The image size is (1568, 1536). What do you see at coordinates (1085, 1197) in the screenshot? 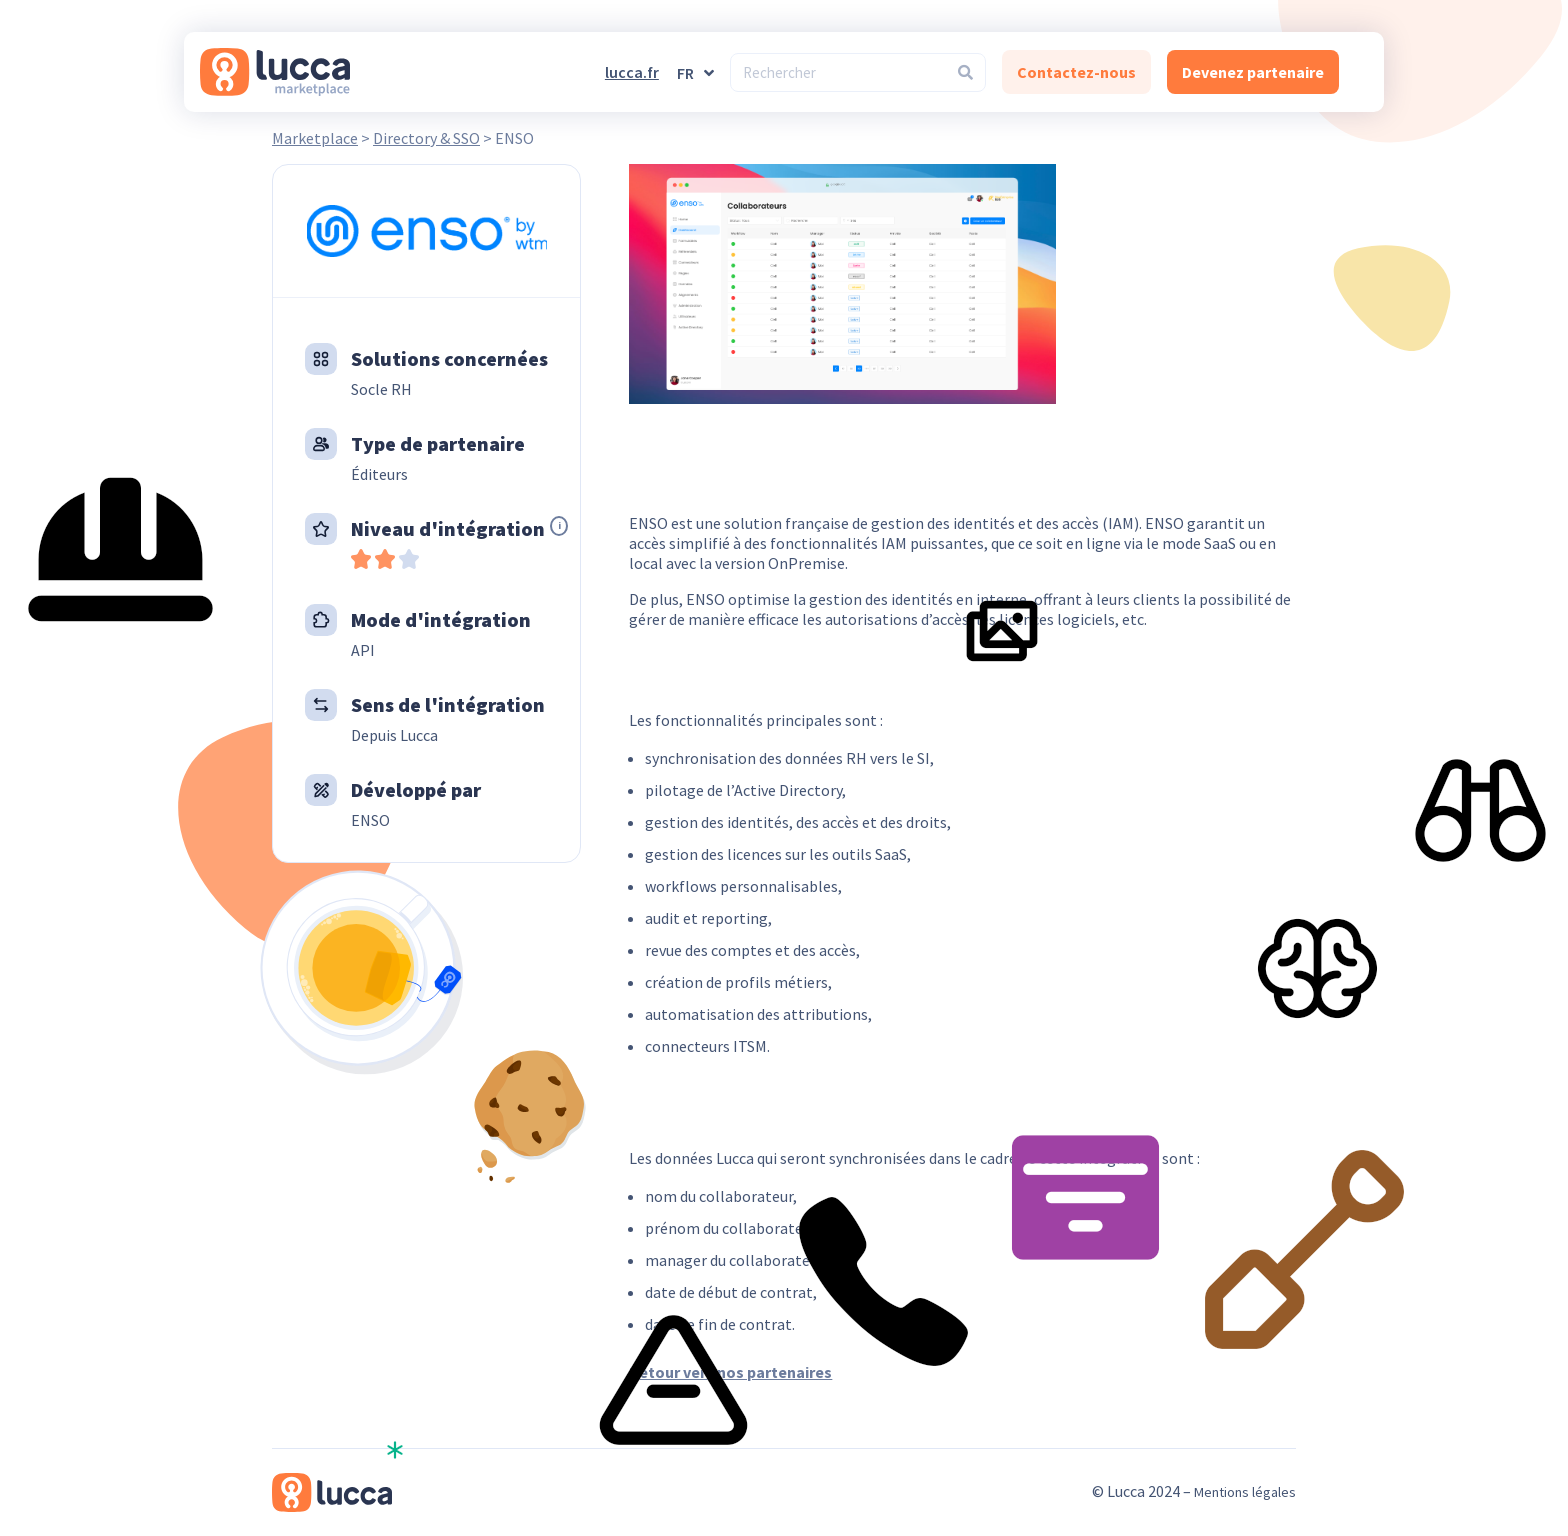
I see `filter or sort content` at bounding box center [1085, 1197].